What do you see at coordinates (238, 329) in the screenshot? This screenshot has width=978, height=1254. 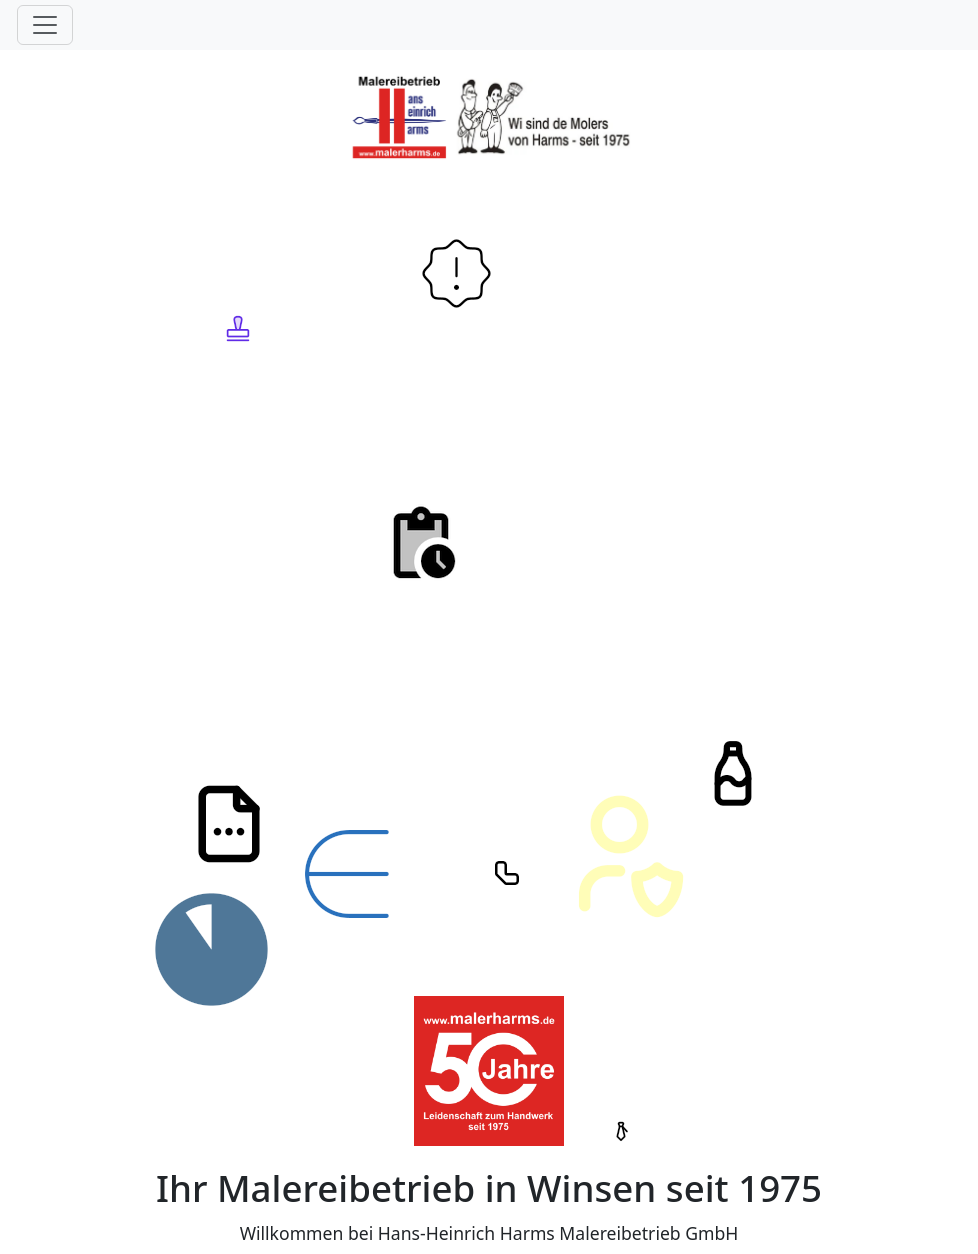 I see `apply a stamp or seal to a document` at bounding box center [238, 329].